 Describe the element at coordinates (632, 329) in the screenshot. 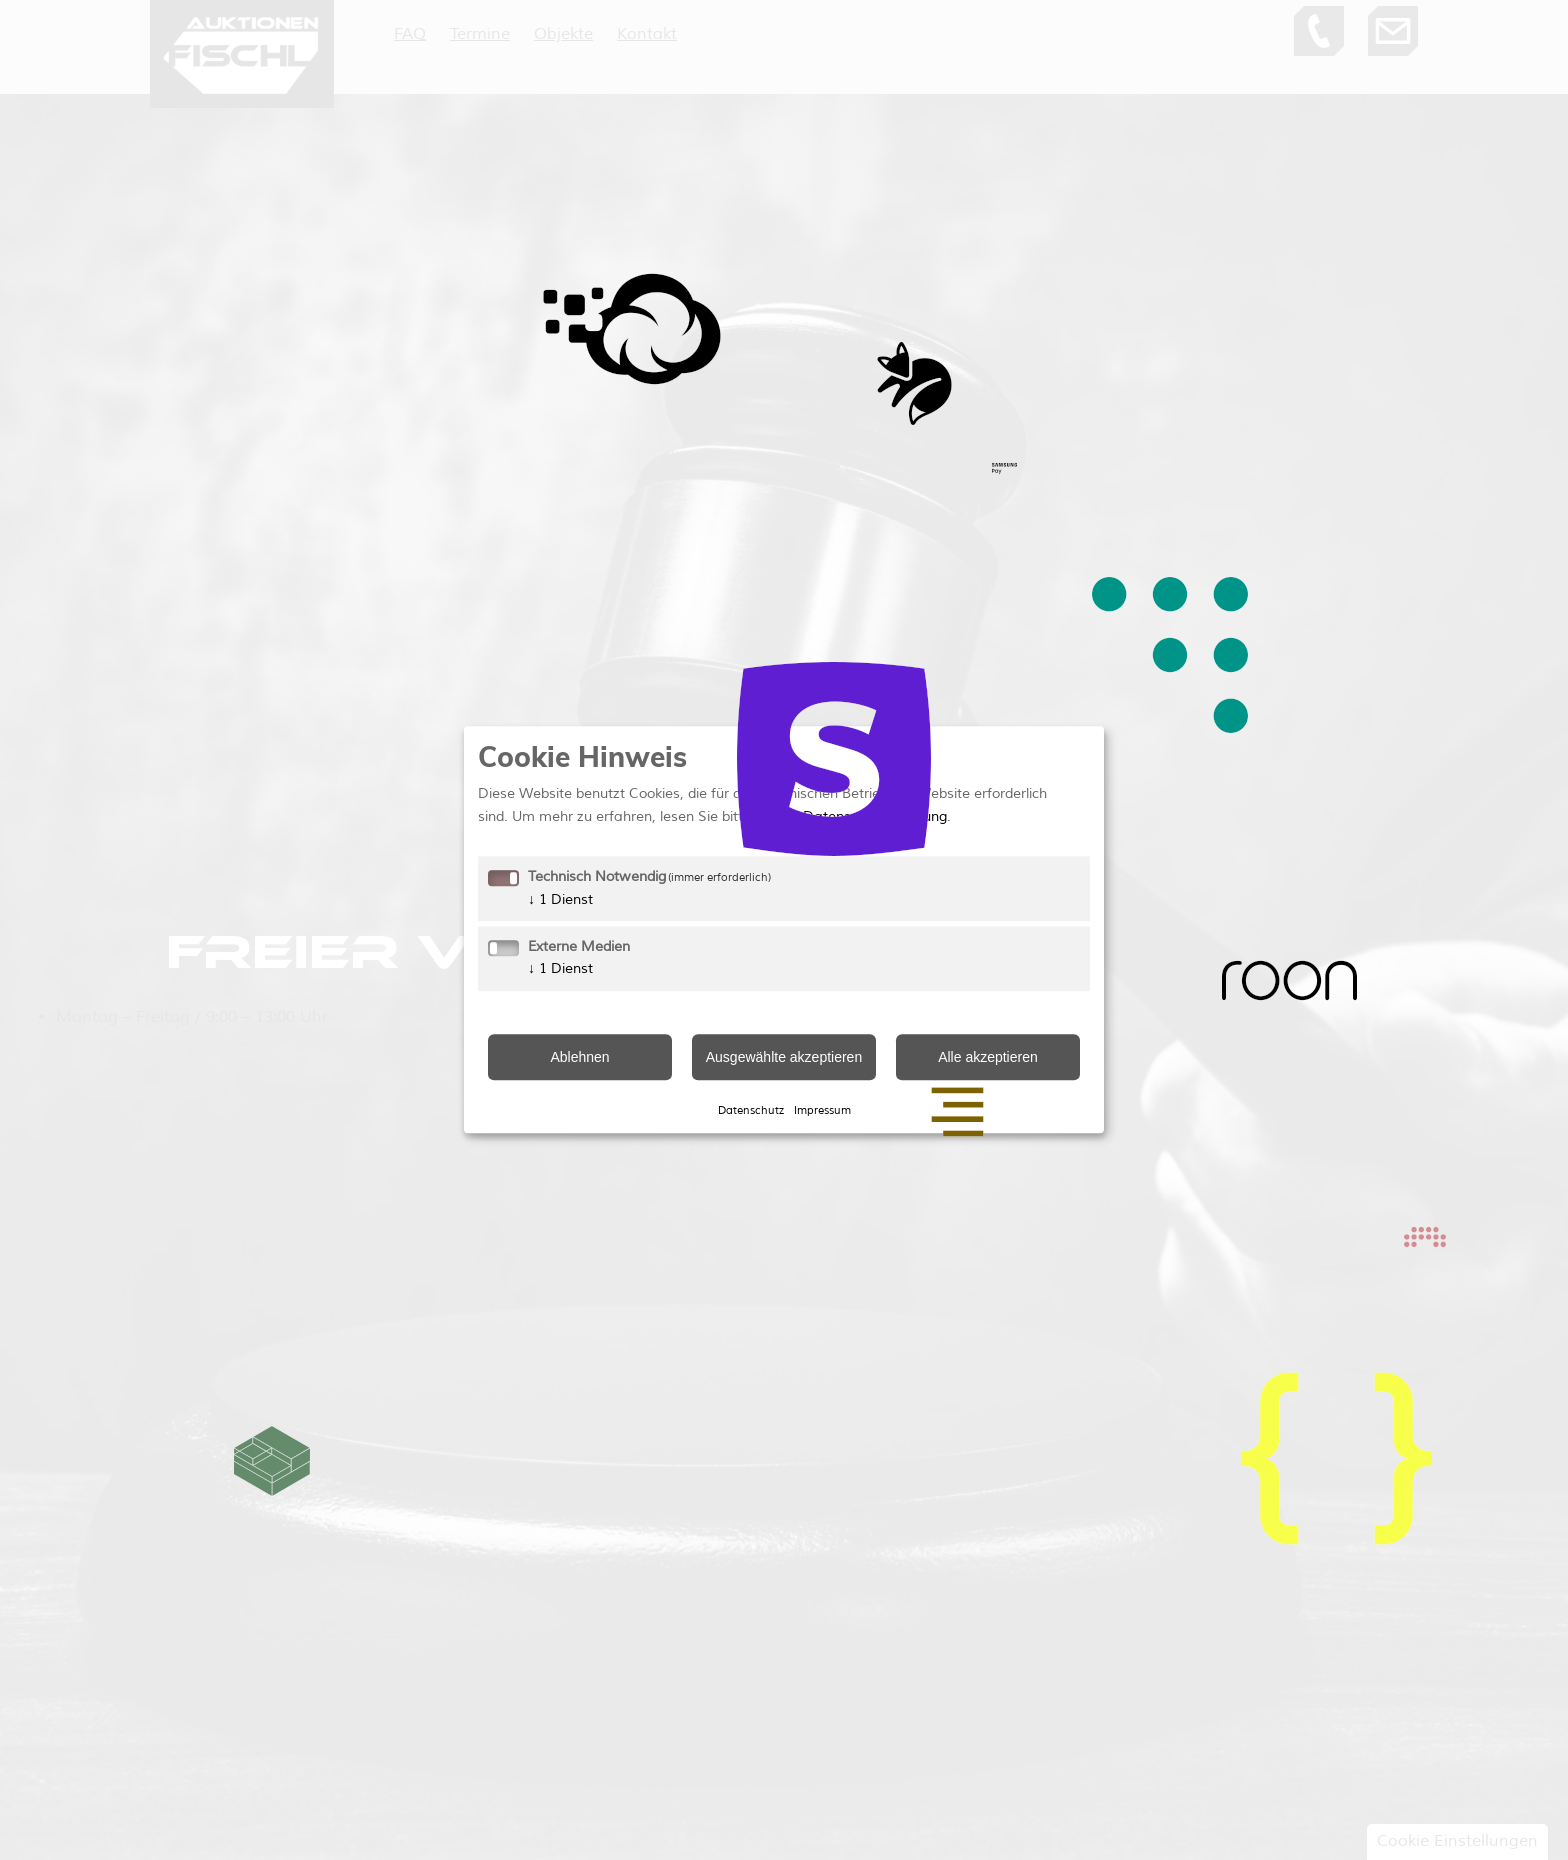

I see `cloudversify logo` at that location.